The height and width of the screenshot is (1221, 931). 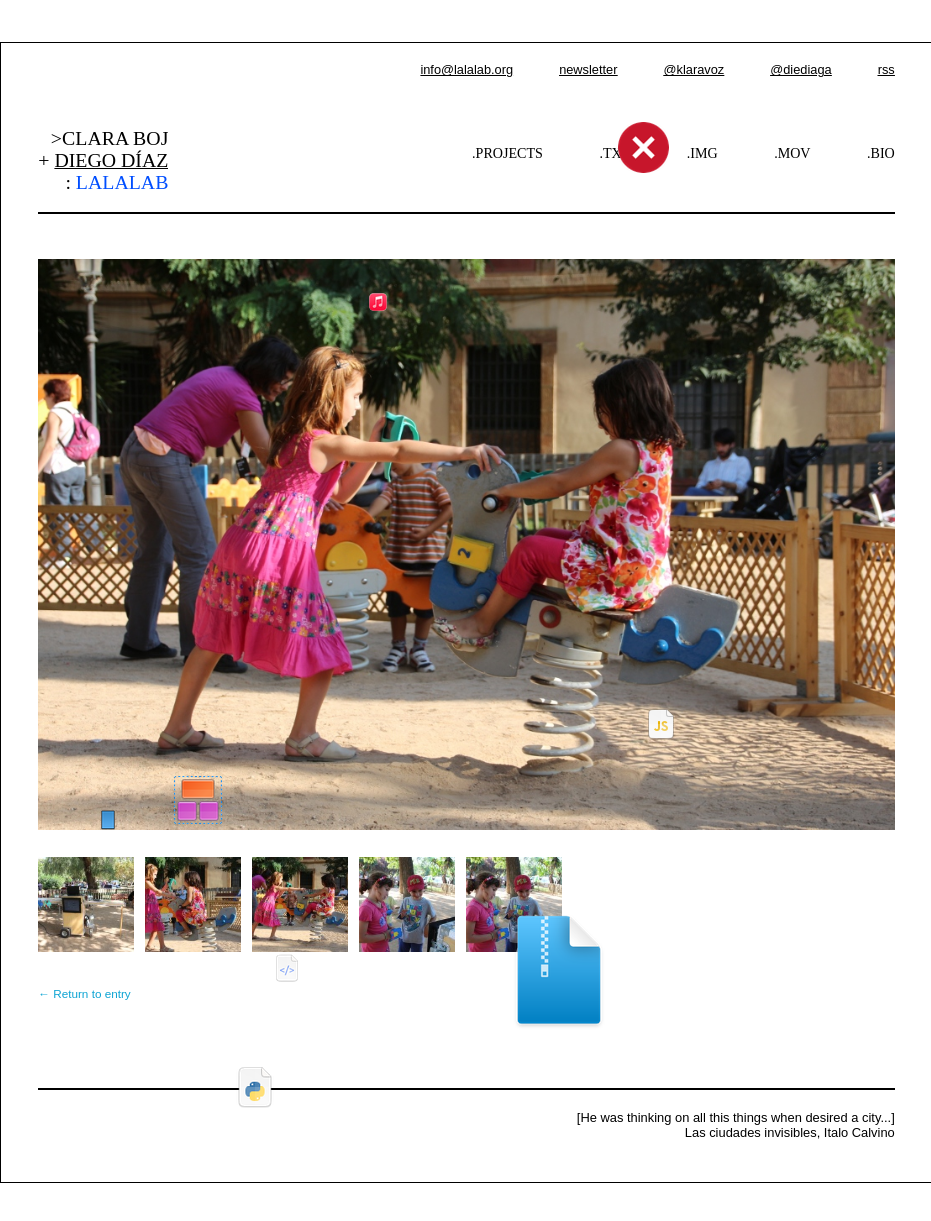 I want to click on an HTML document or webpage file, so click(x=287, y=968).